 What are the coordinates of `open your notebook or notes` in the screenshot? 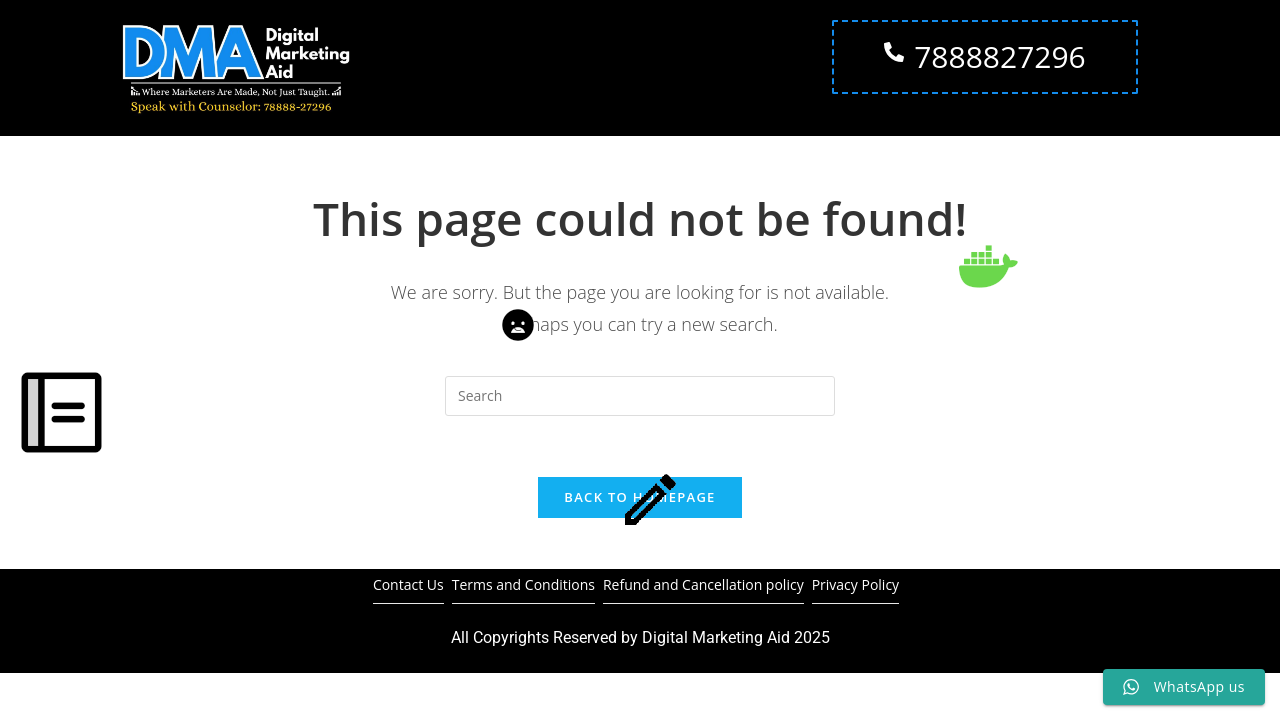 It's located at (61, 412).